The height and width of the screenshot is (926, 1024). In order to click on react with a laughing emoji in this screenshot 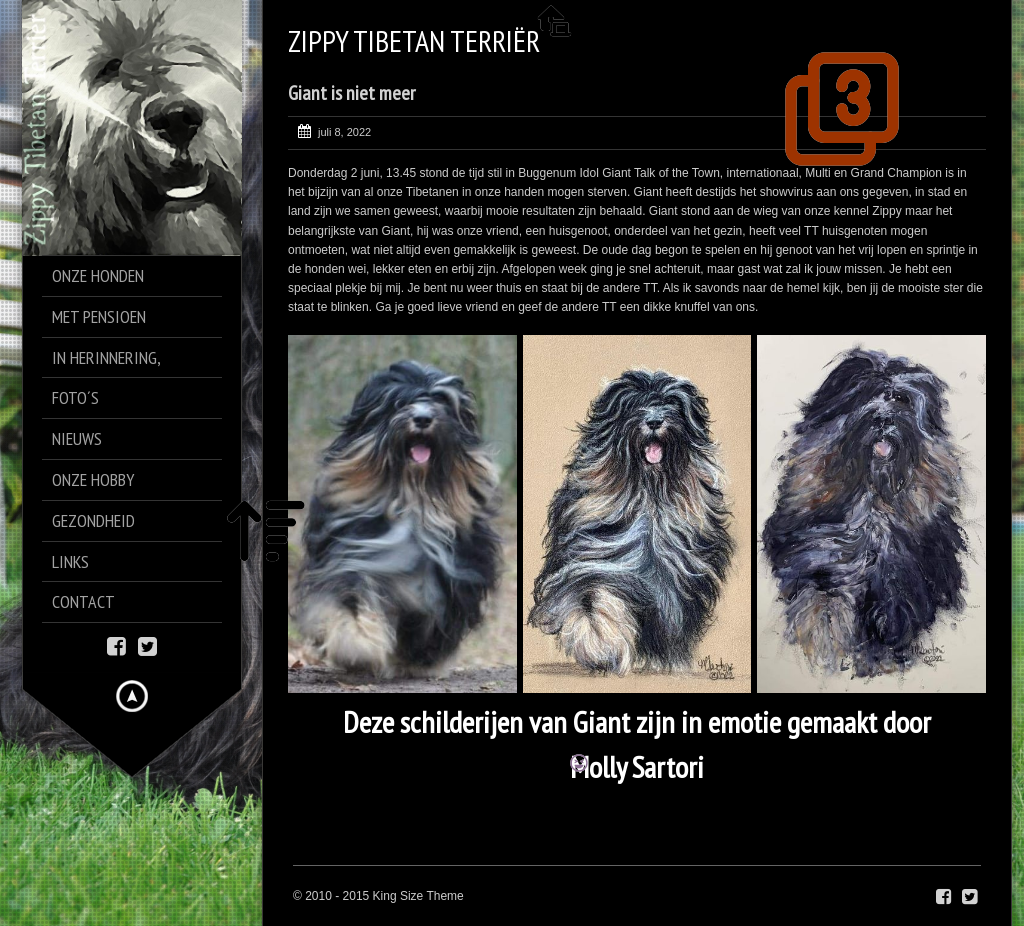, I will do `click(579, 763)`.